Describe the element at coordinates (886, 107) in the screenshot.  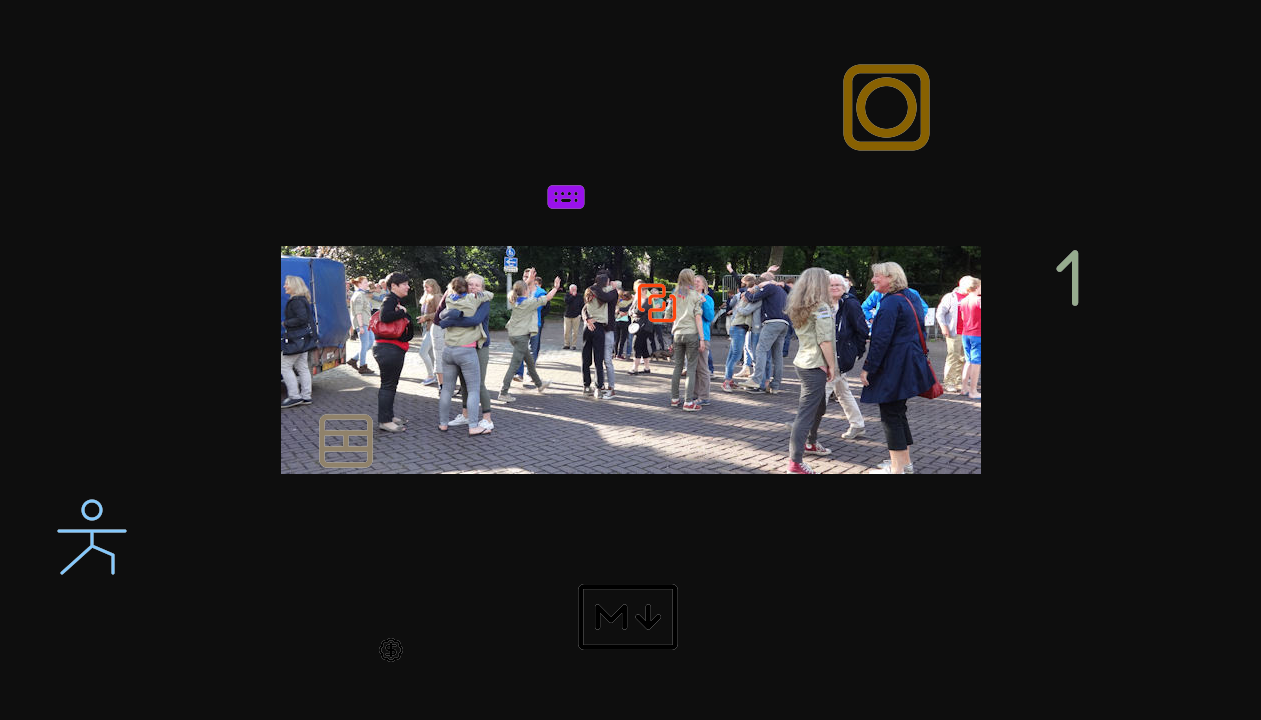
I see `tumble dry laundry care instruction` at that location.